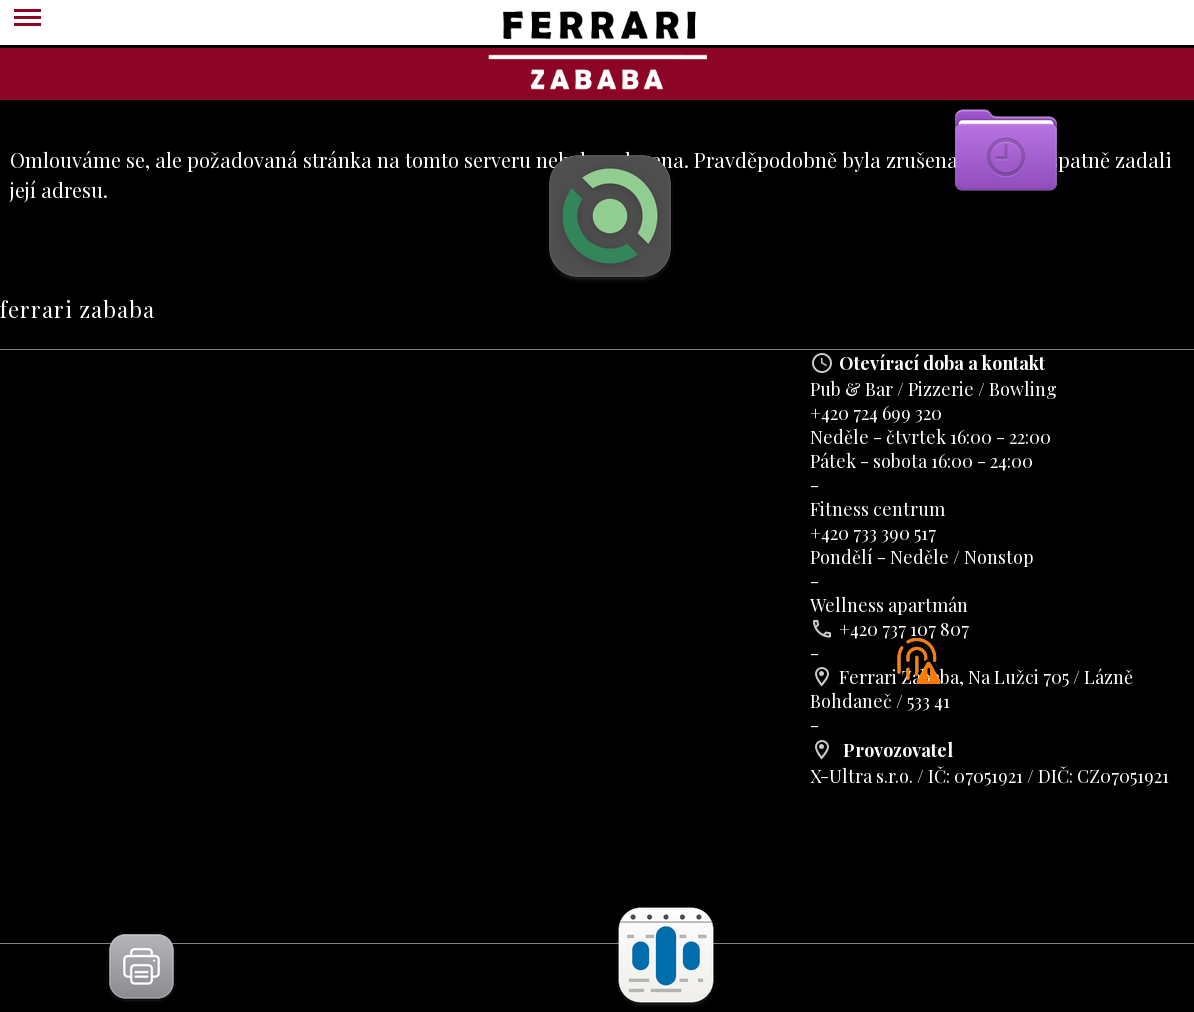  What do you see at coordinates (141, 967) in the screenshot?
I see `access printer settings and preferences` at bounding box center [141, 967].